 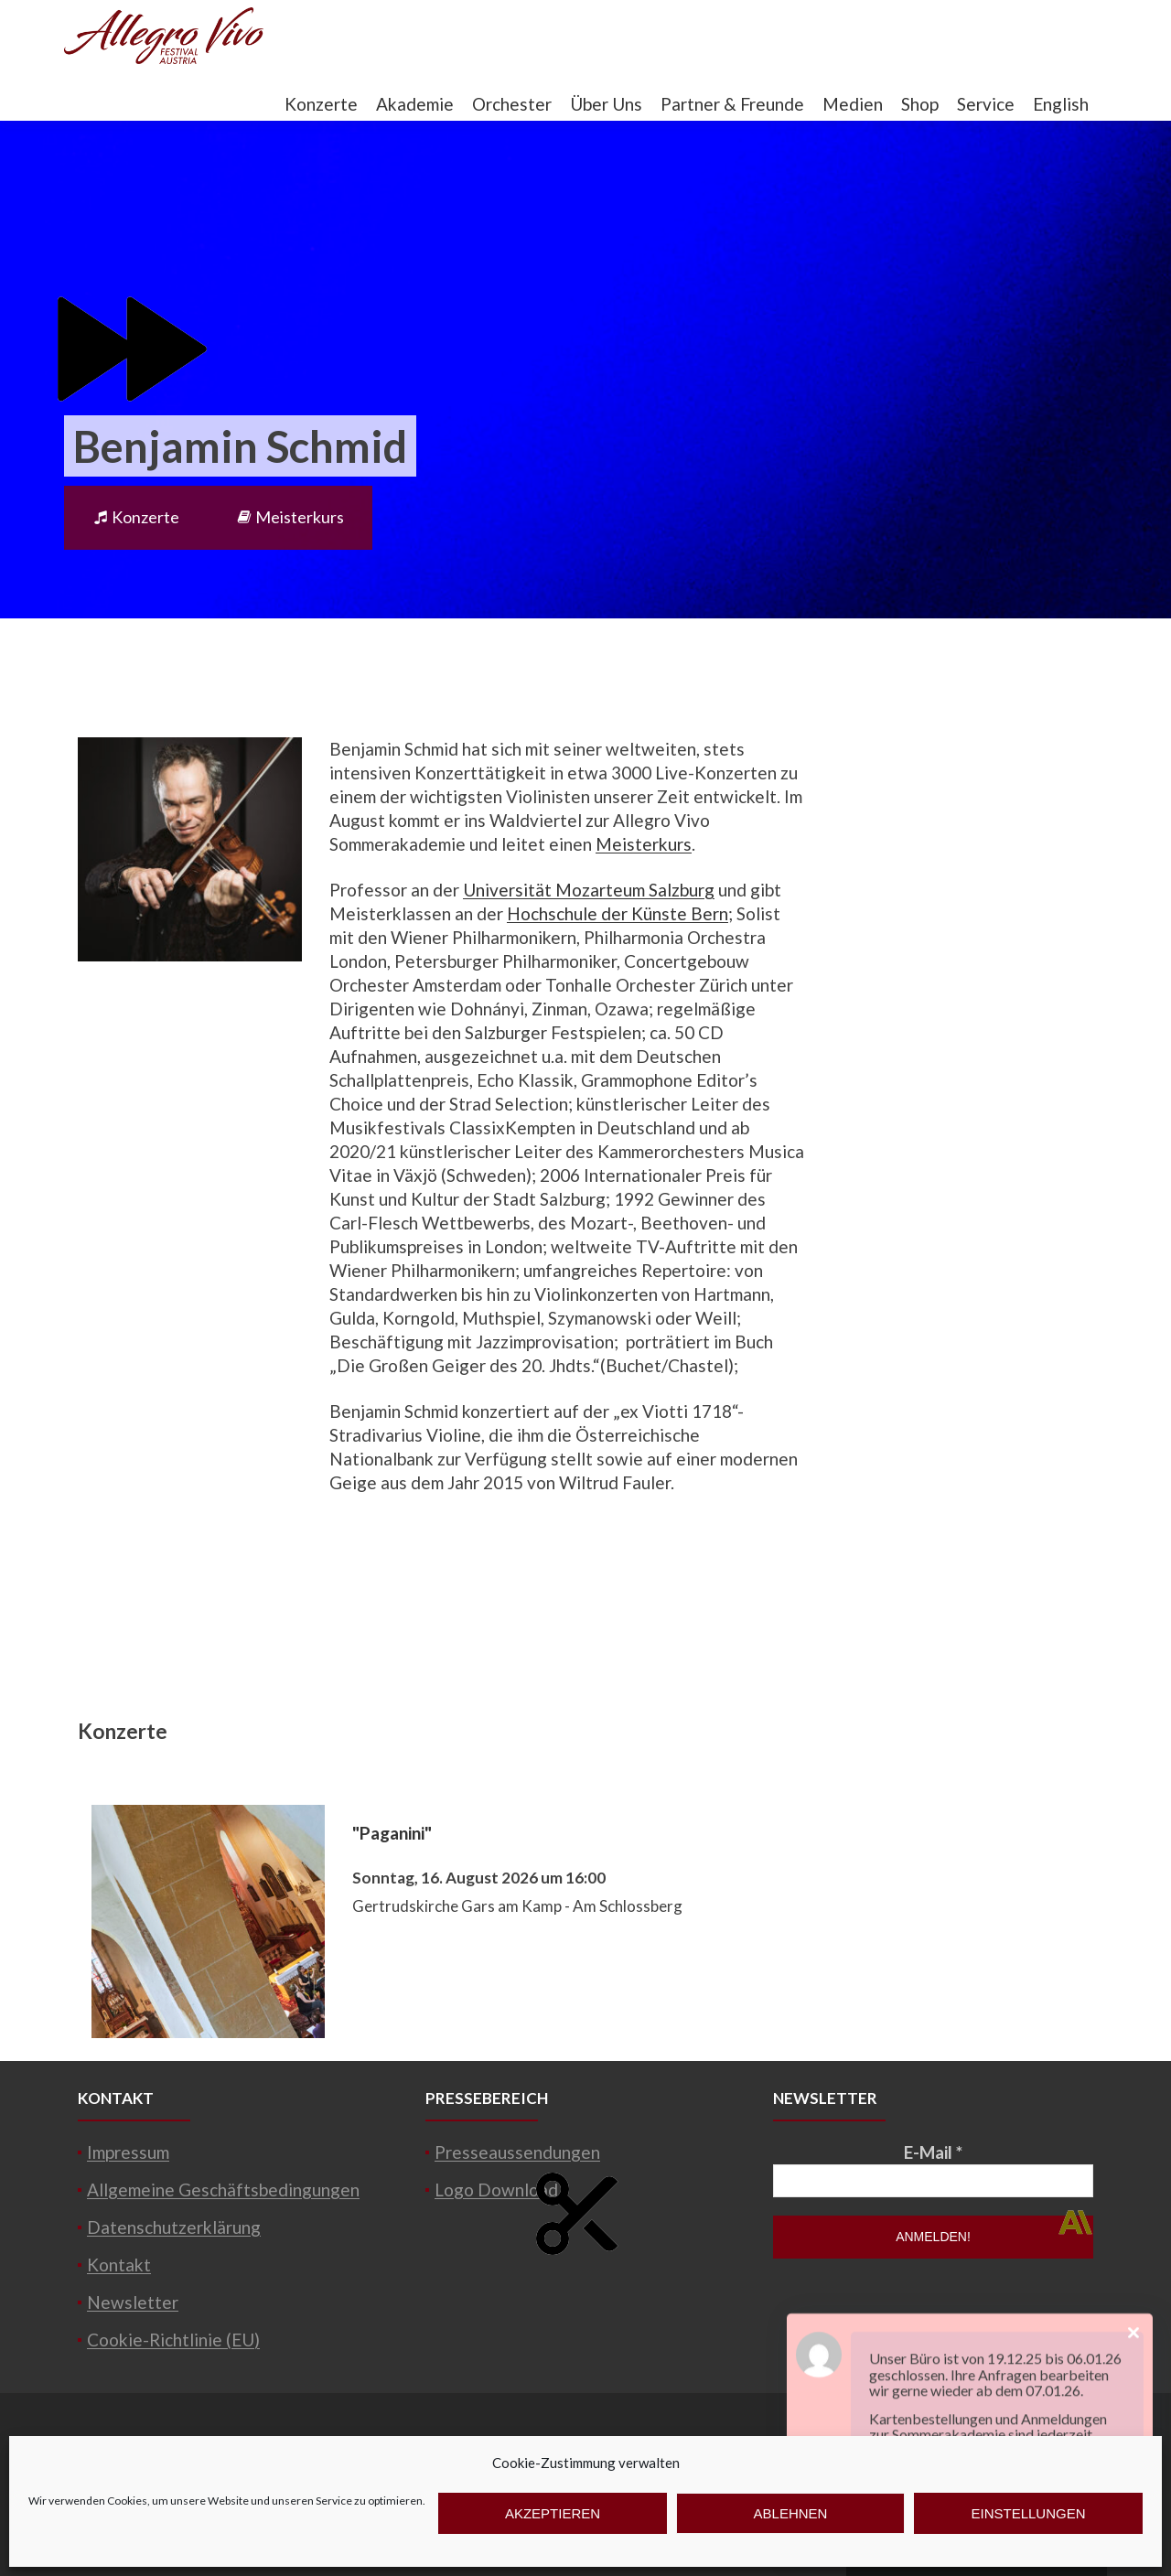 I want to click on fast forward media playback, so click(x=126, y=349).